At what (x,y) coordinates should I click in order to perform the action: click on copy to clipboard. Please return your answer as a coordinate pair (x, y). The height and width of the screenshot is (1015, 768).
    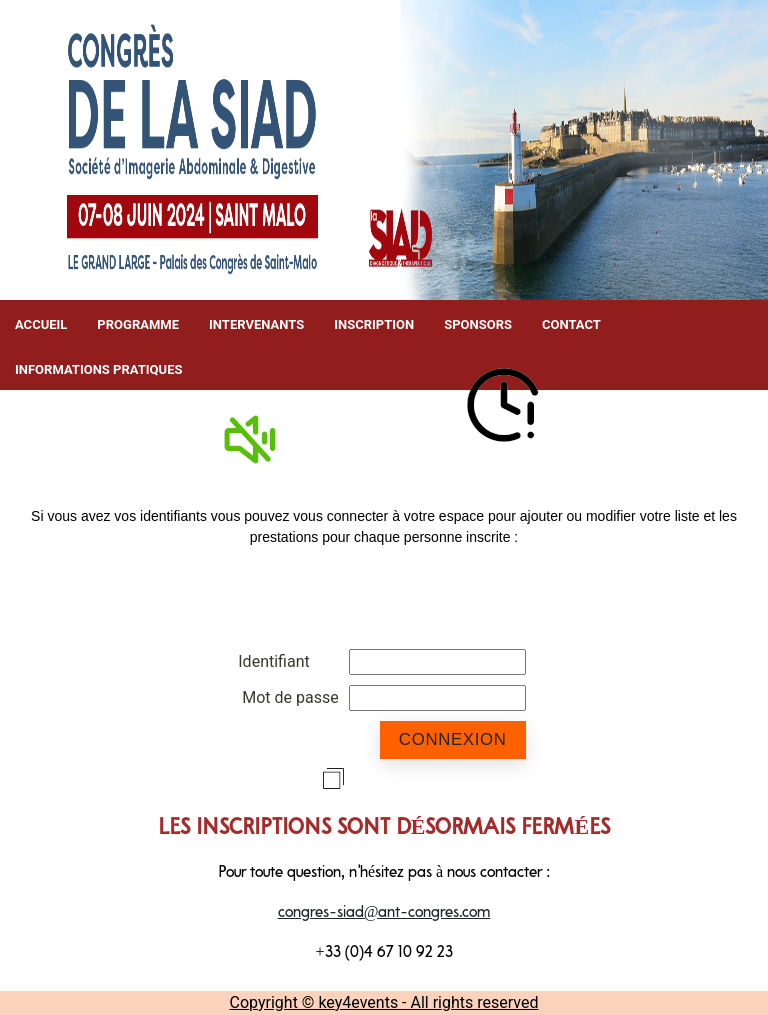
    Looking at the image, I should click on (333, 778).